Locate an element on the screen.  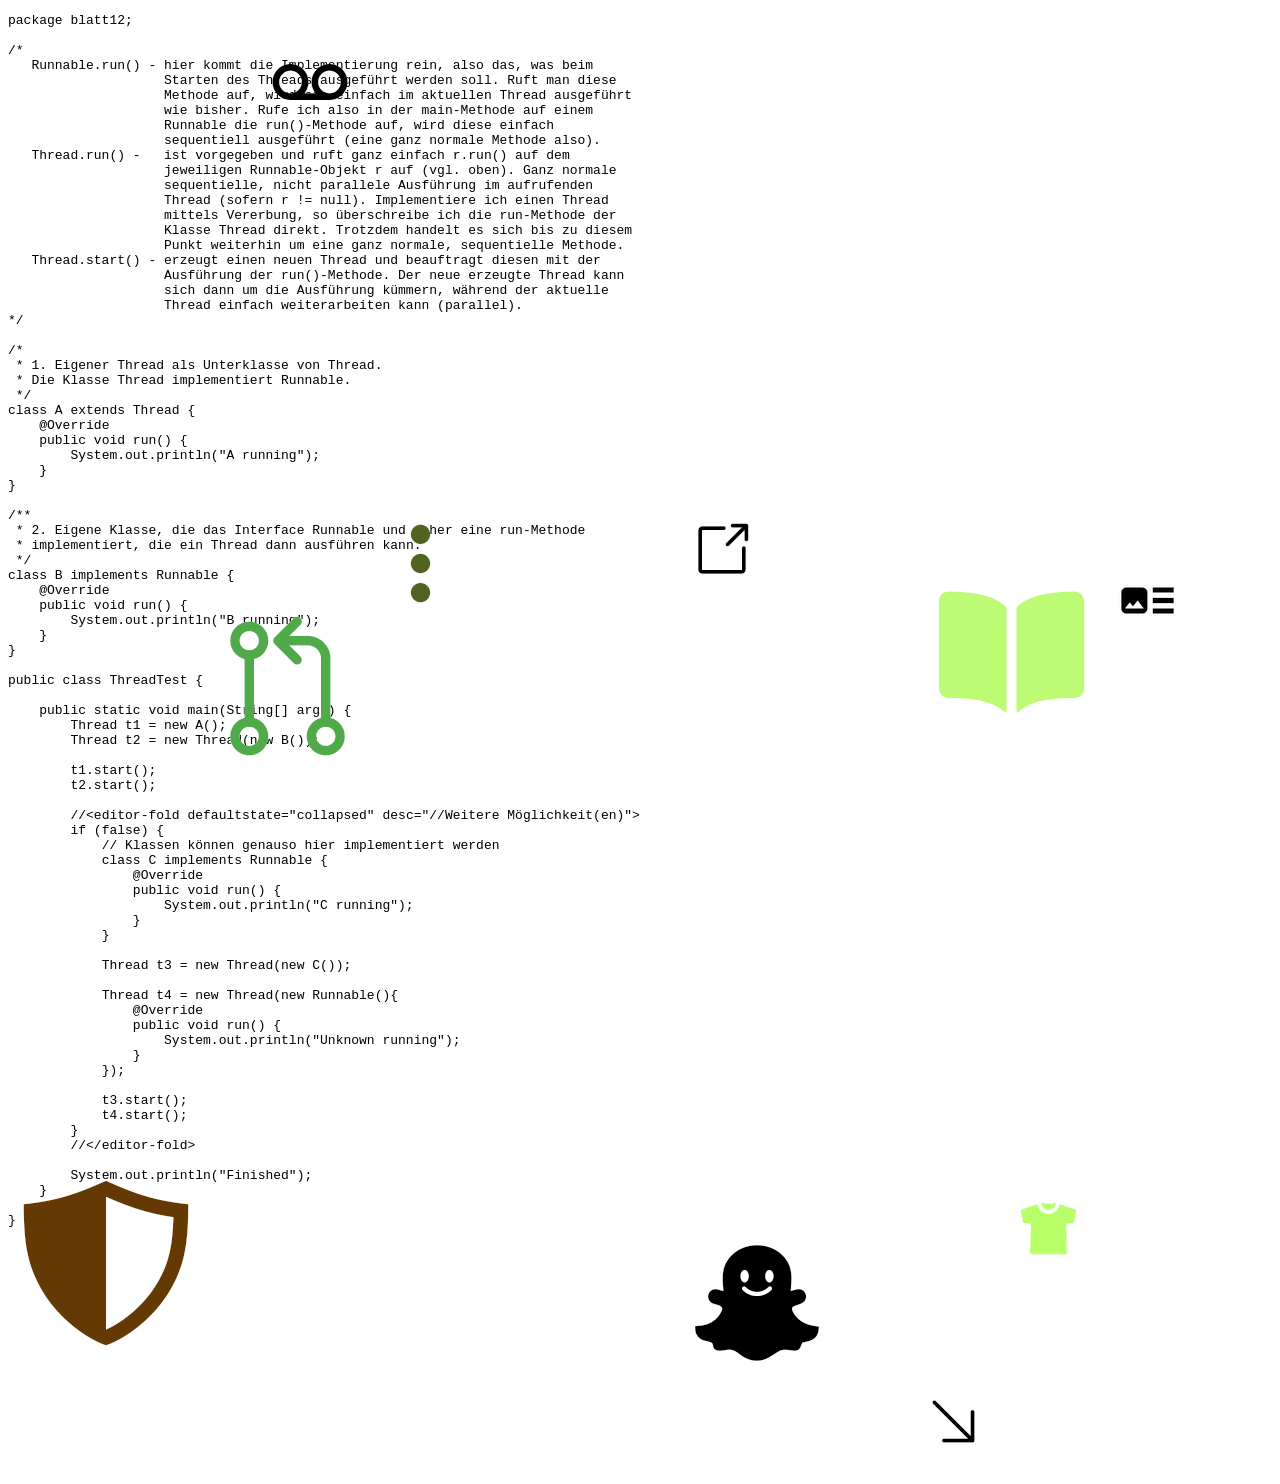
open reading or library section is located at coordinates (1011, 654).